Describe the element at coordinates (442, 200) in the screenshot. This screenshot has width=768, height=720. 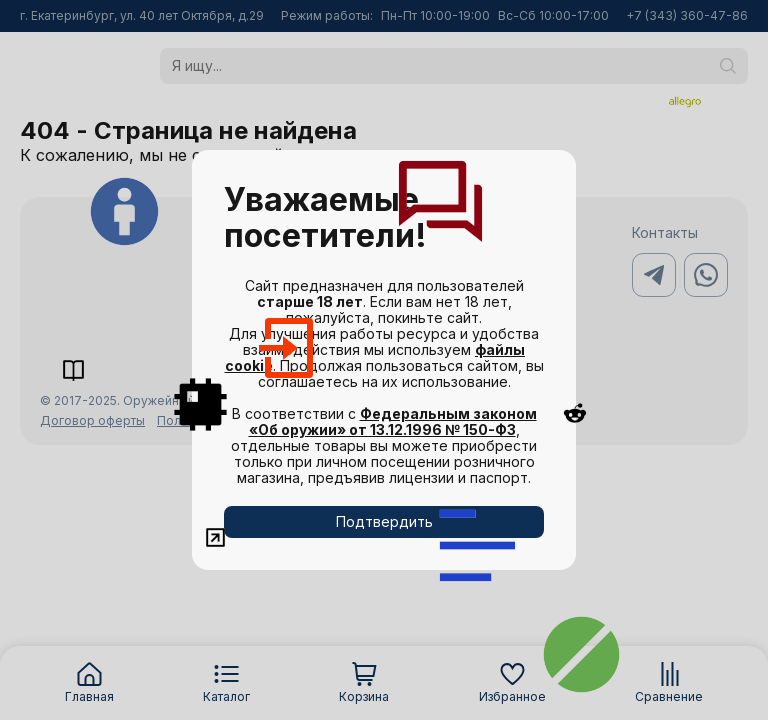
I see `open chat or messaging feature` at that location.